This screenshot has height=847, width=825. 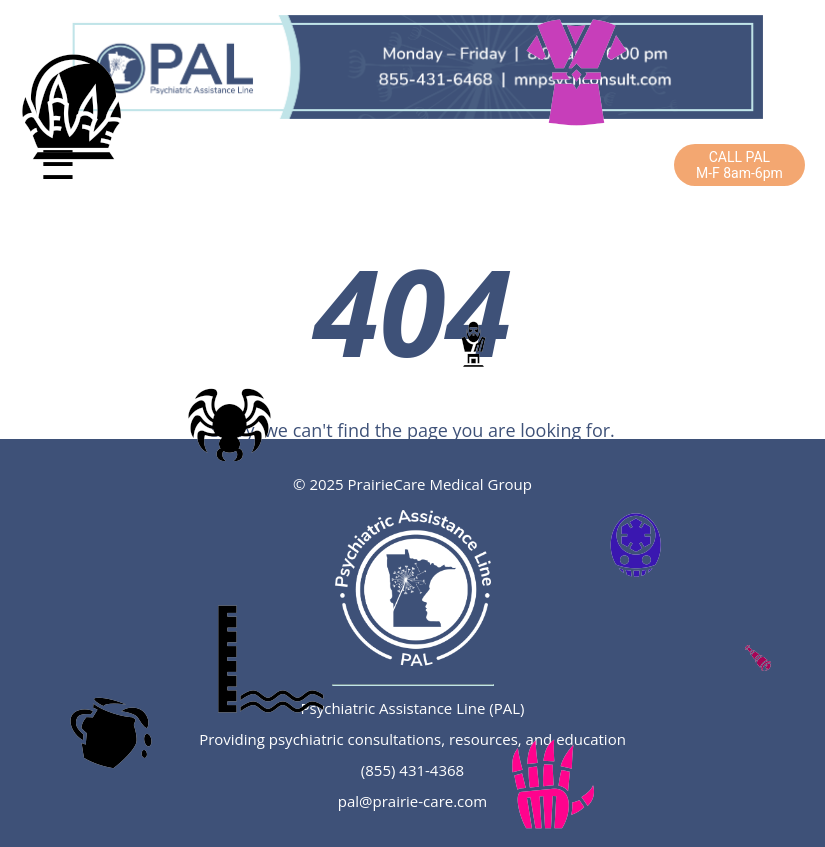 I want to click on select ninja armor equipment, so click(x=576, y=72).